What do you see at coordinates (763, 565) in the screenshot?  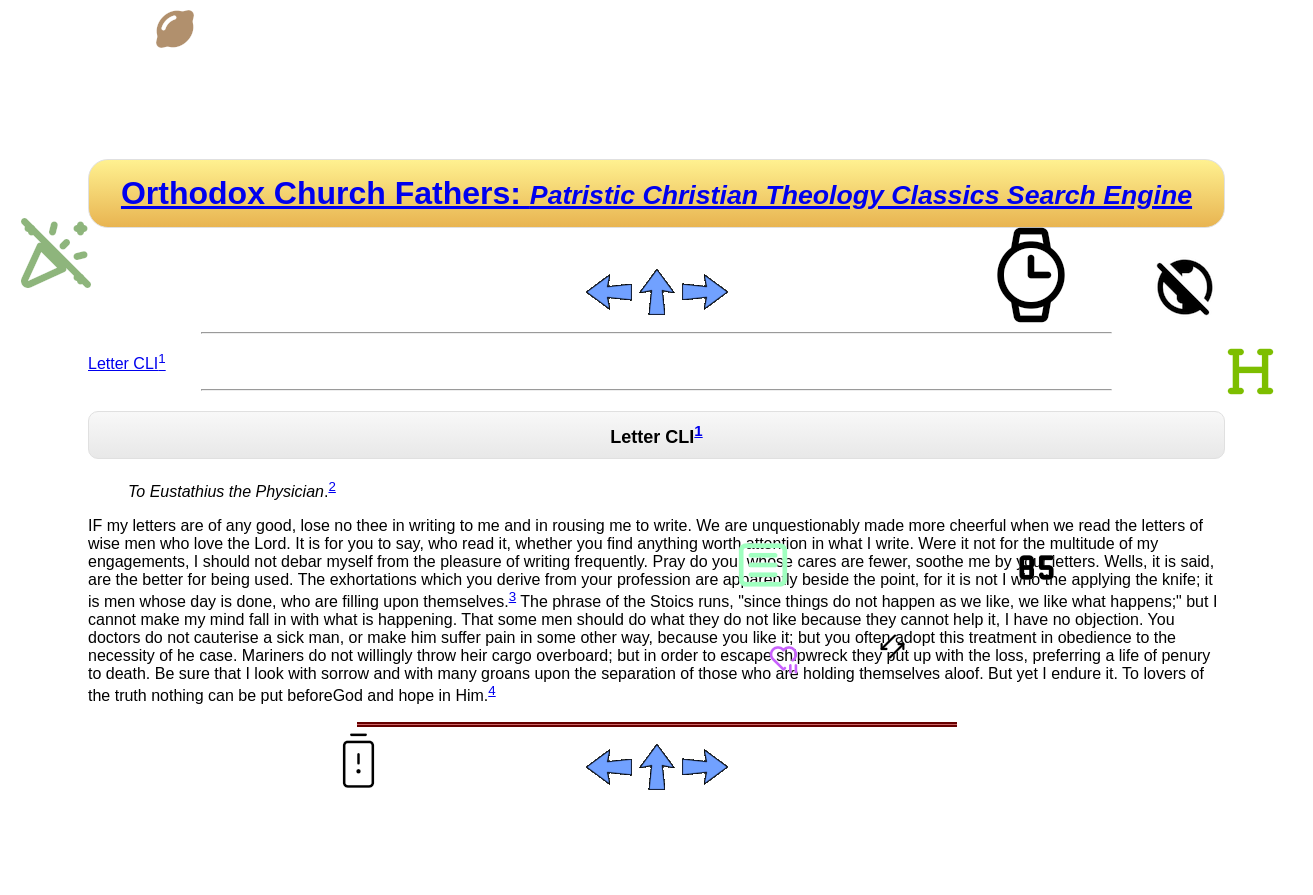 I see `view article or document content` at bounding box center [763, 565].